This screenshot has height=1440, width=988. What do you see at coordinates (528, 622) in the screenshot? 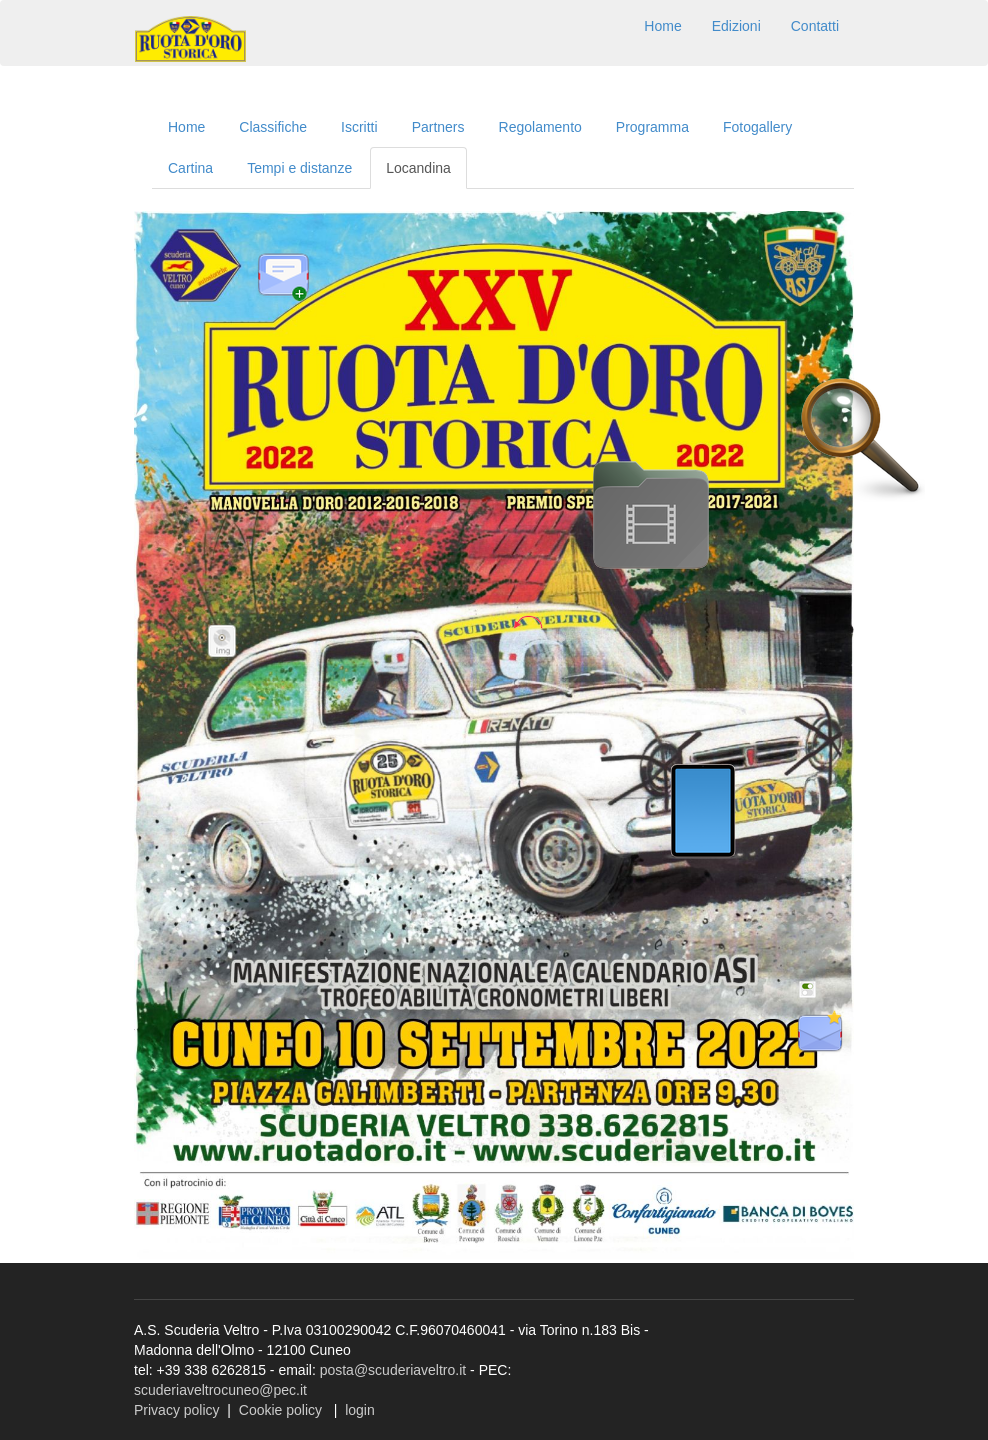
I see `undo the last action` at bounding box center [528, 622].